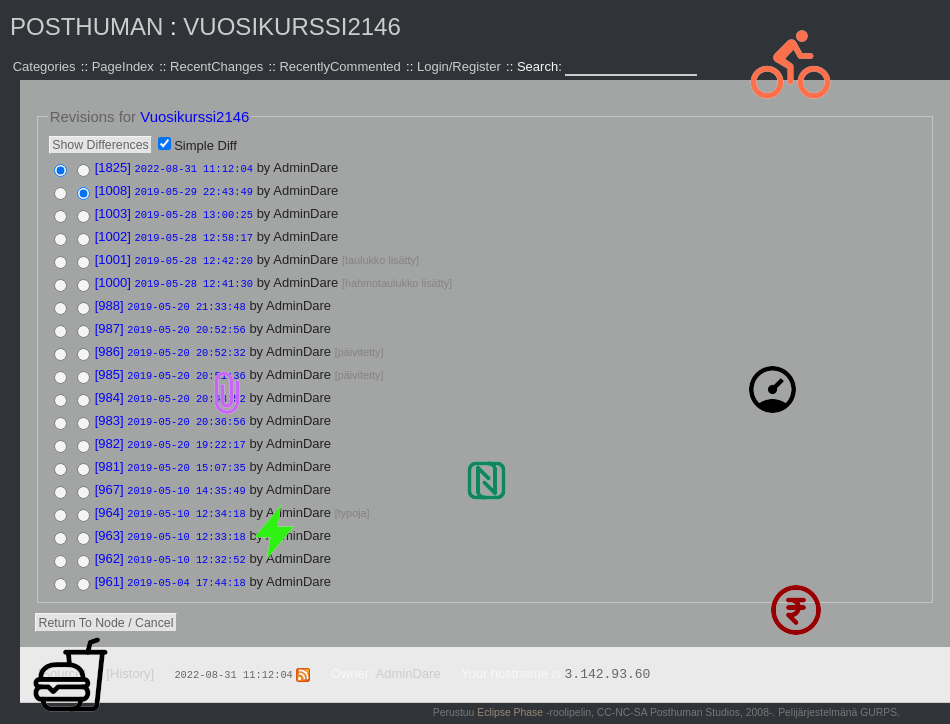  What do you see at coordinates (796, 610) in the screenshot?
I see `view balance in Indian rupees` at bounding box center [796, 610].